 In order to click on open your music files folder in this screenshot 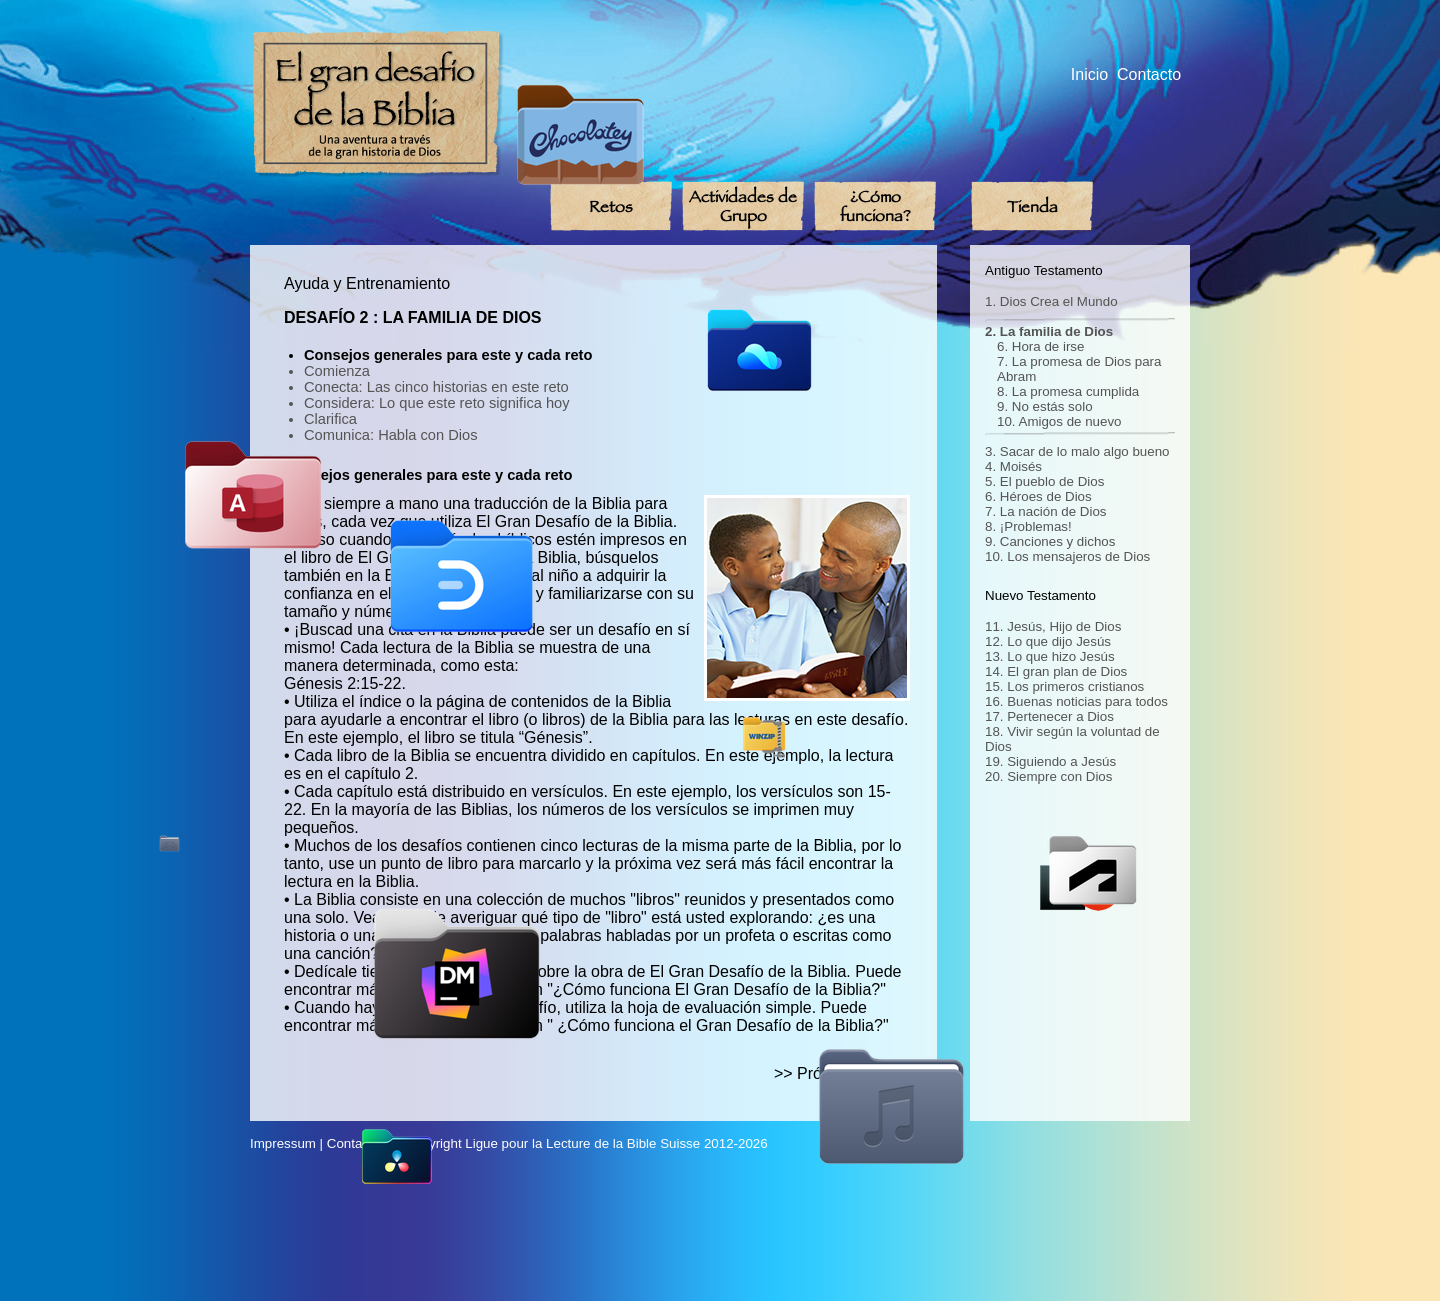, I will do `click(891, 1106)`.